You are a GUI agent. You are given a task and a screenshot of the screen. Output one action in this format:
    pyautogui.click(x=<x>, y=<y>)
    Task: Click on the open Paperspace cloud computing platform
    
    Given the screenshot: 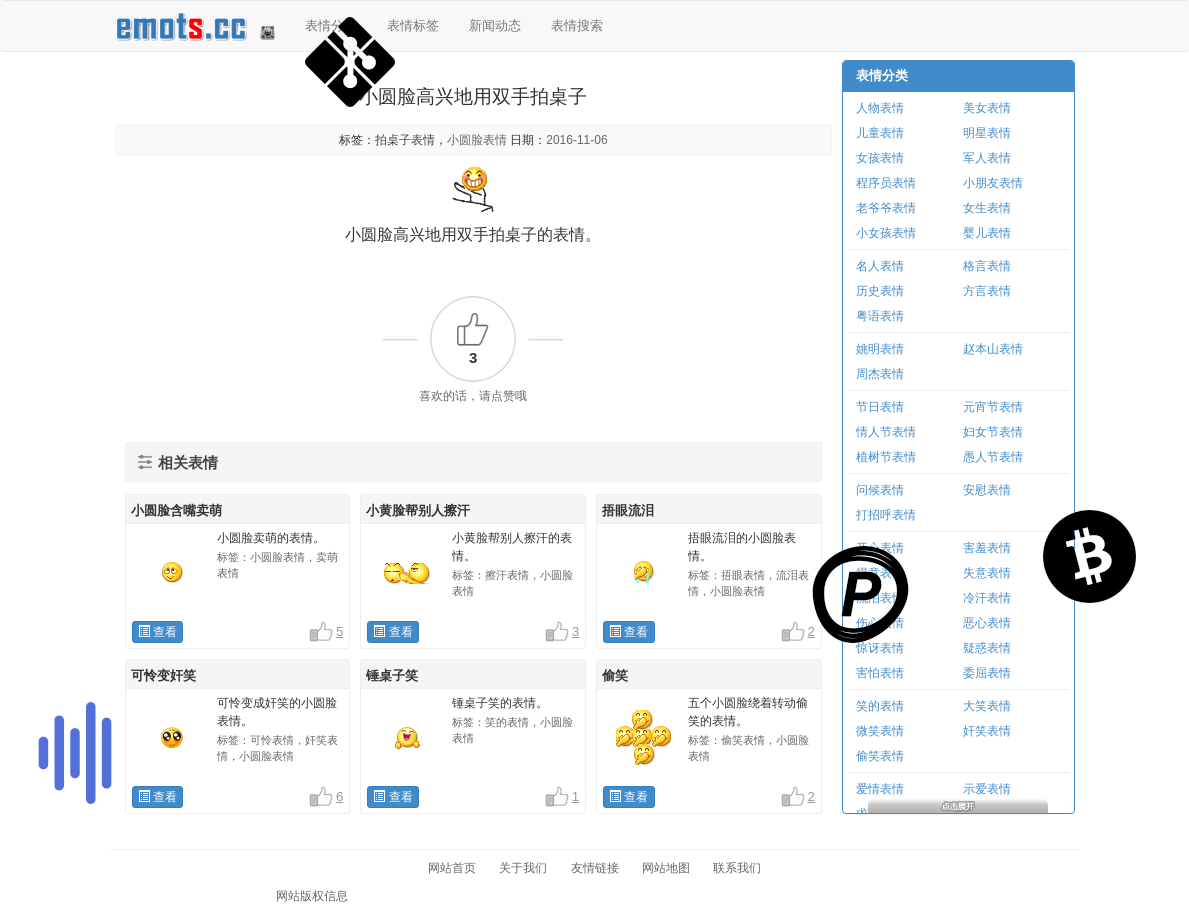 What is the action you would take?
    pyautogui.click(x=860, y=594)
    